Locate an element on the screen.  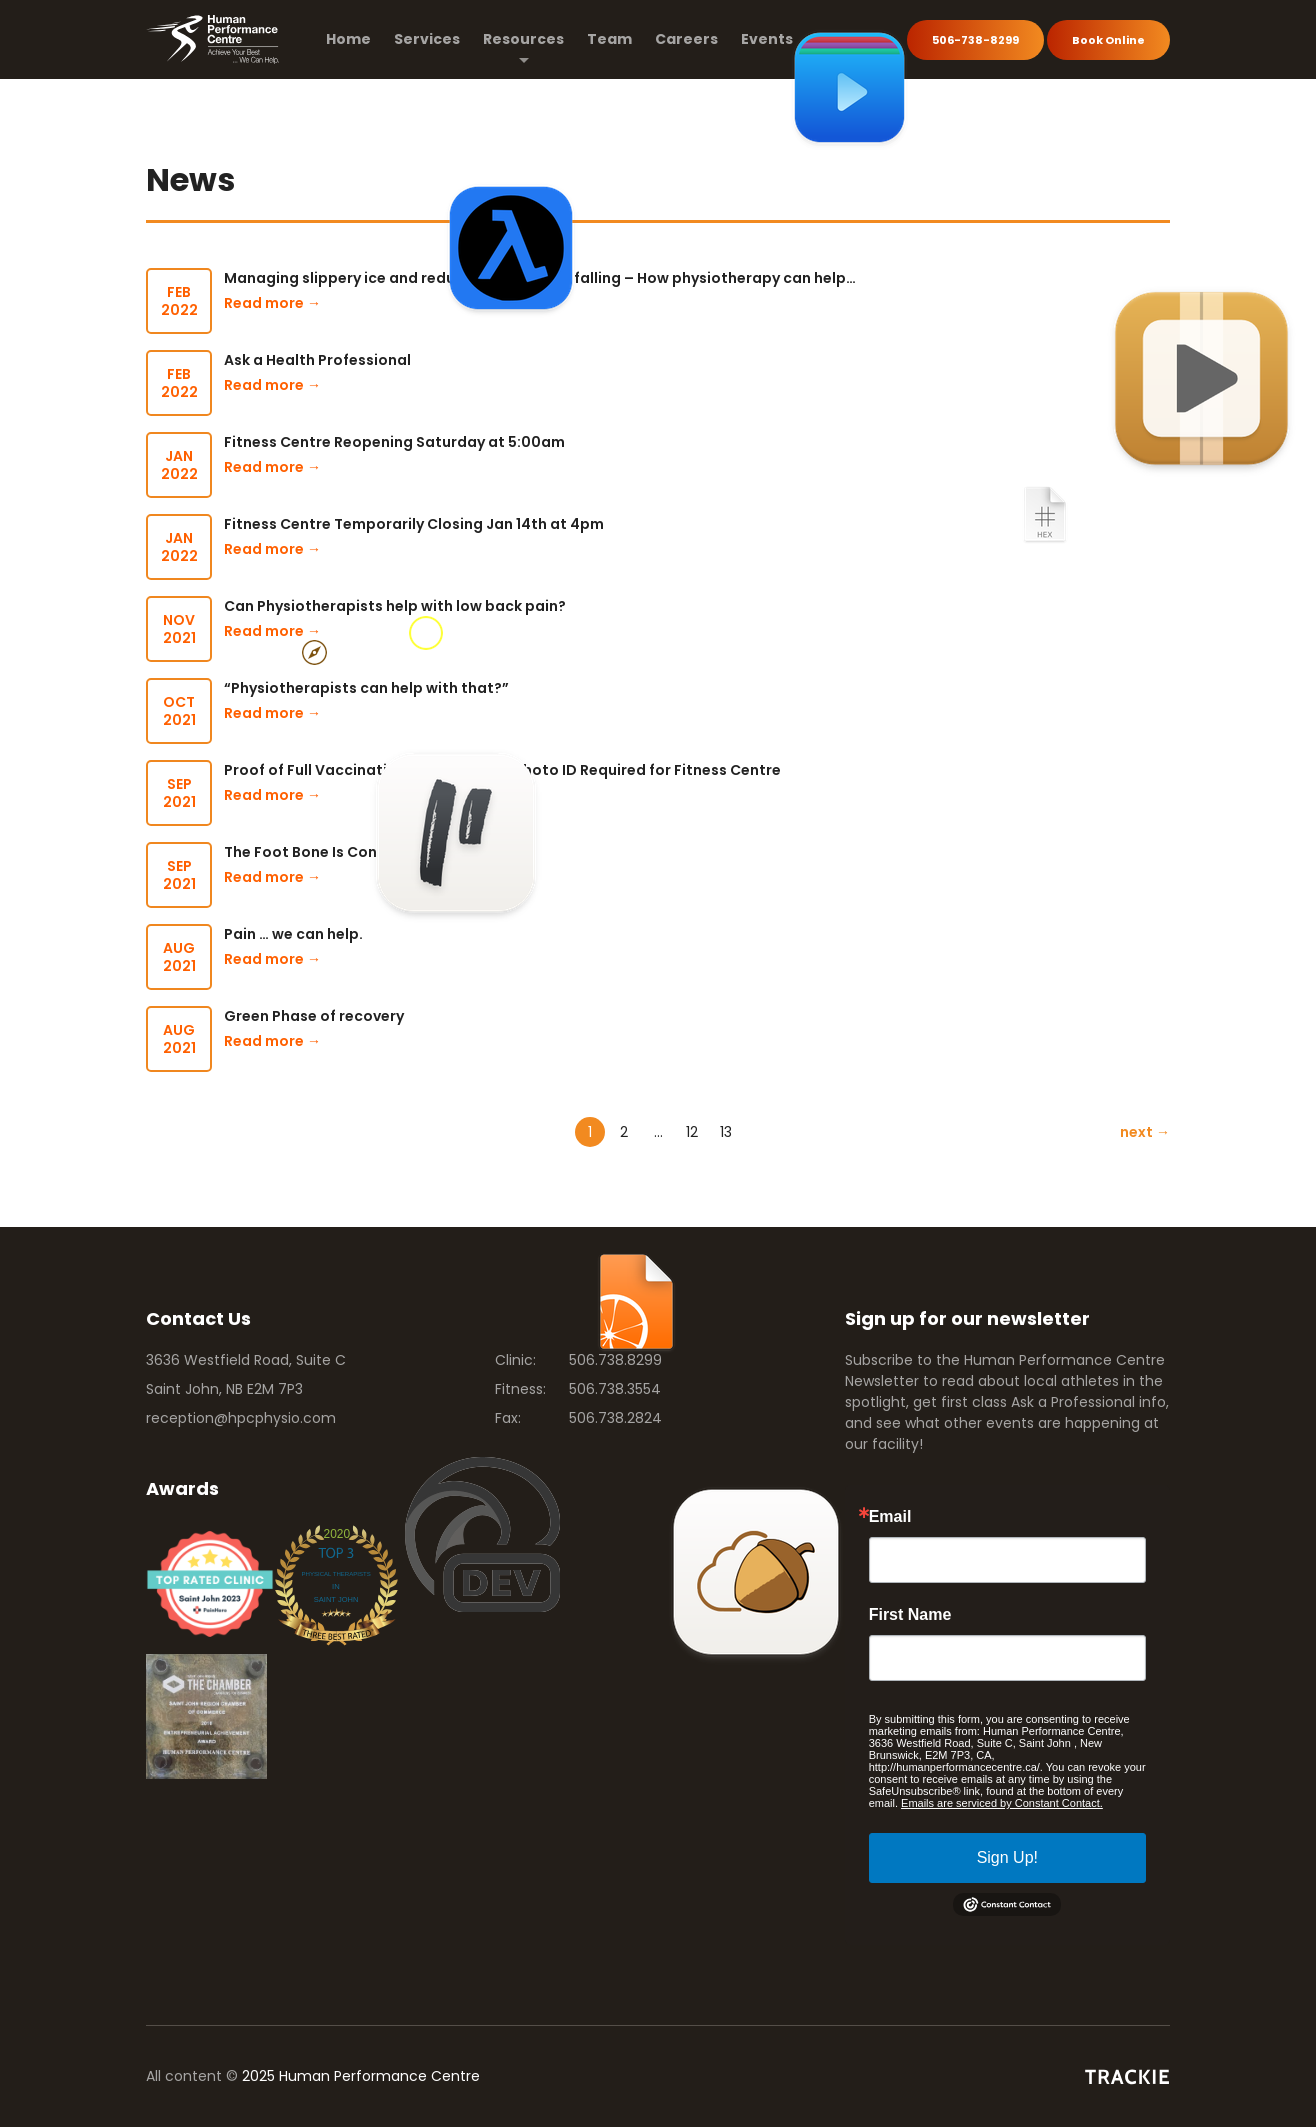
a clementine music player file is located at coordinates (636, 1303).